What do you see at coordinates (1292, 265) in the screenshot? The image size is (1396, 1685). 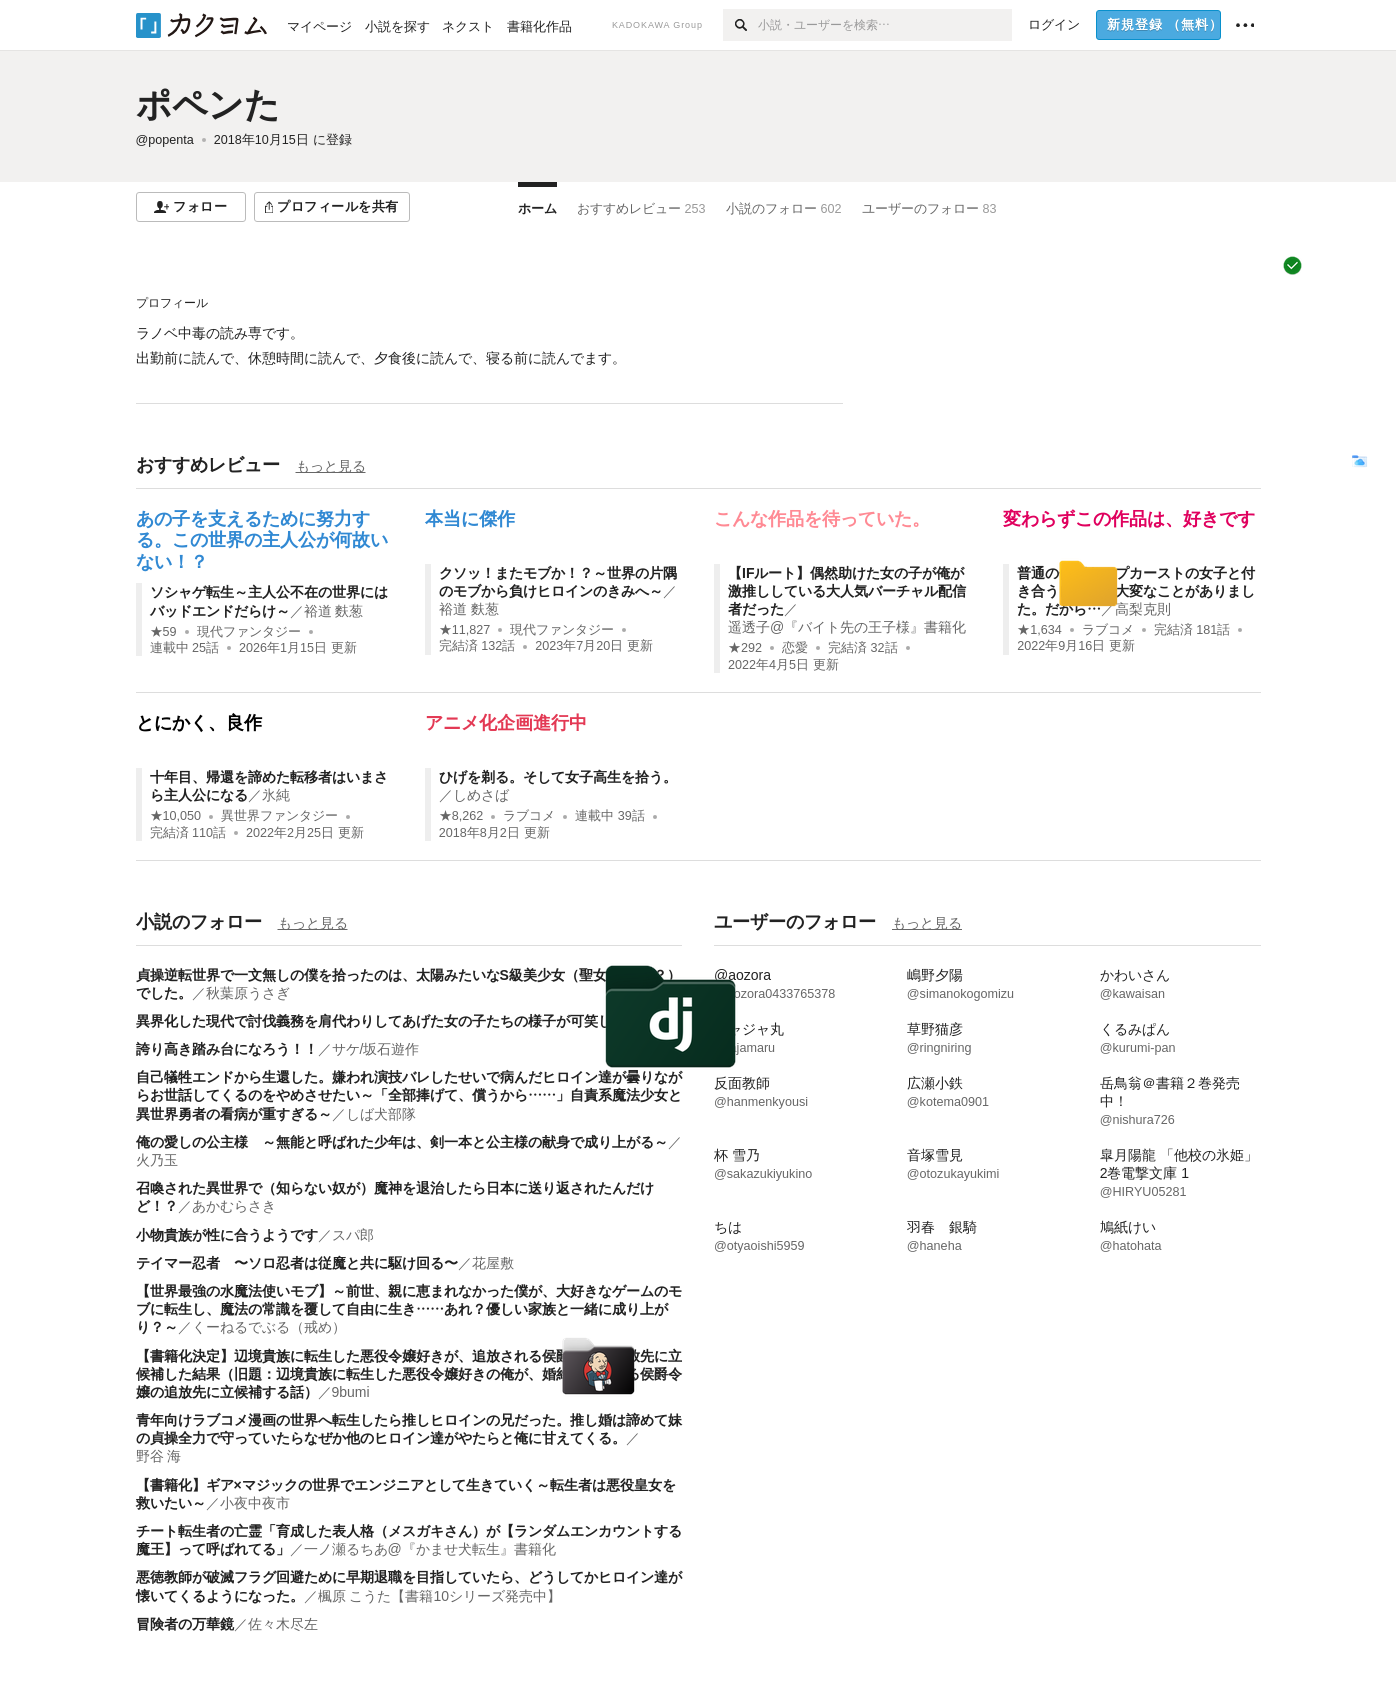 I see `indicates dropbox file is fully synced` at bounding box center [1292, 265].